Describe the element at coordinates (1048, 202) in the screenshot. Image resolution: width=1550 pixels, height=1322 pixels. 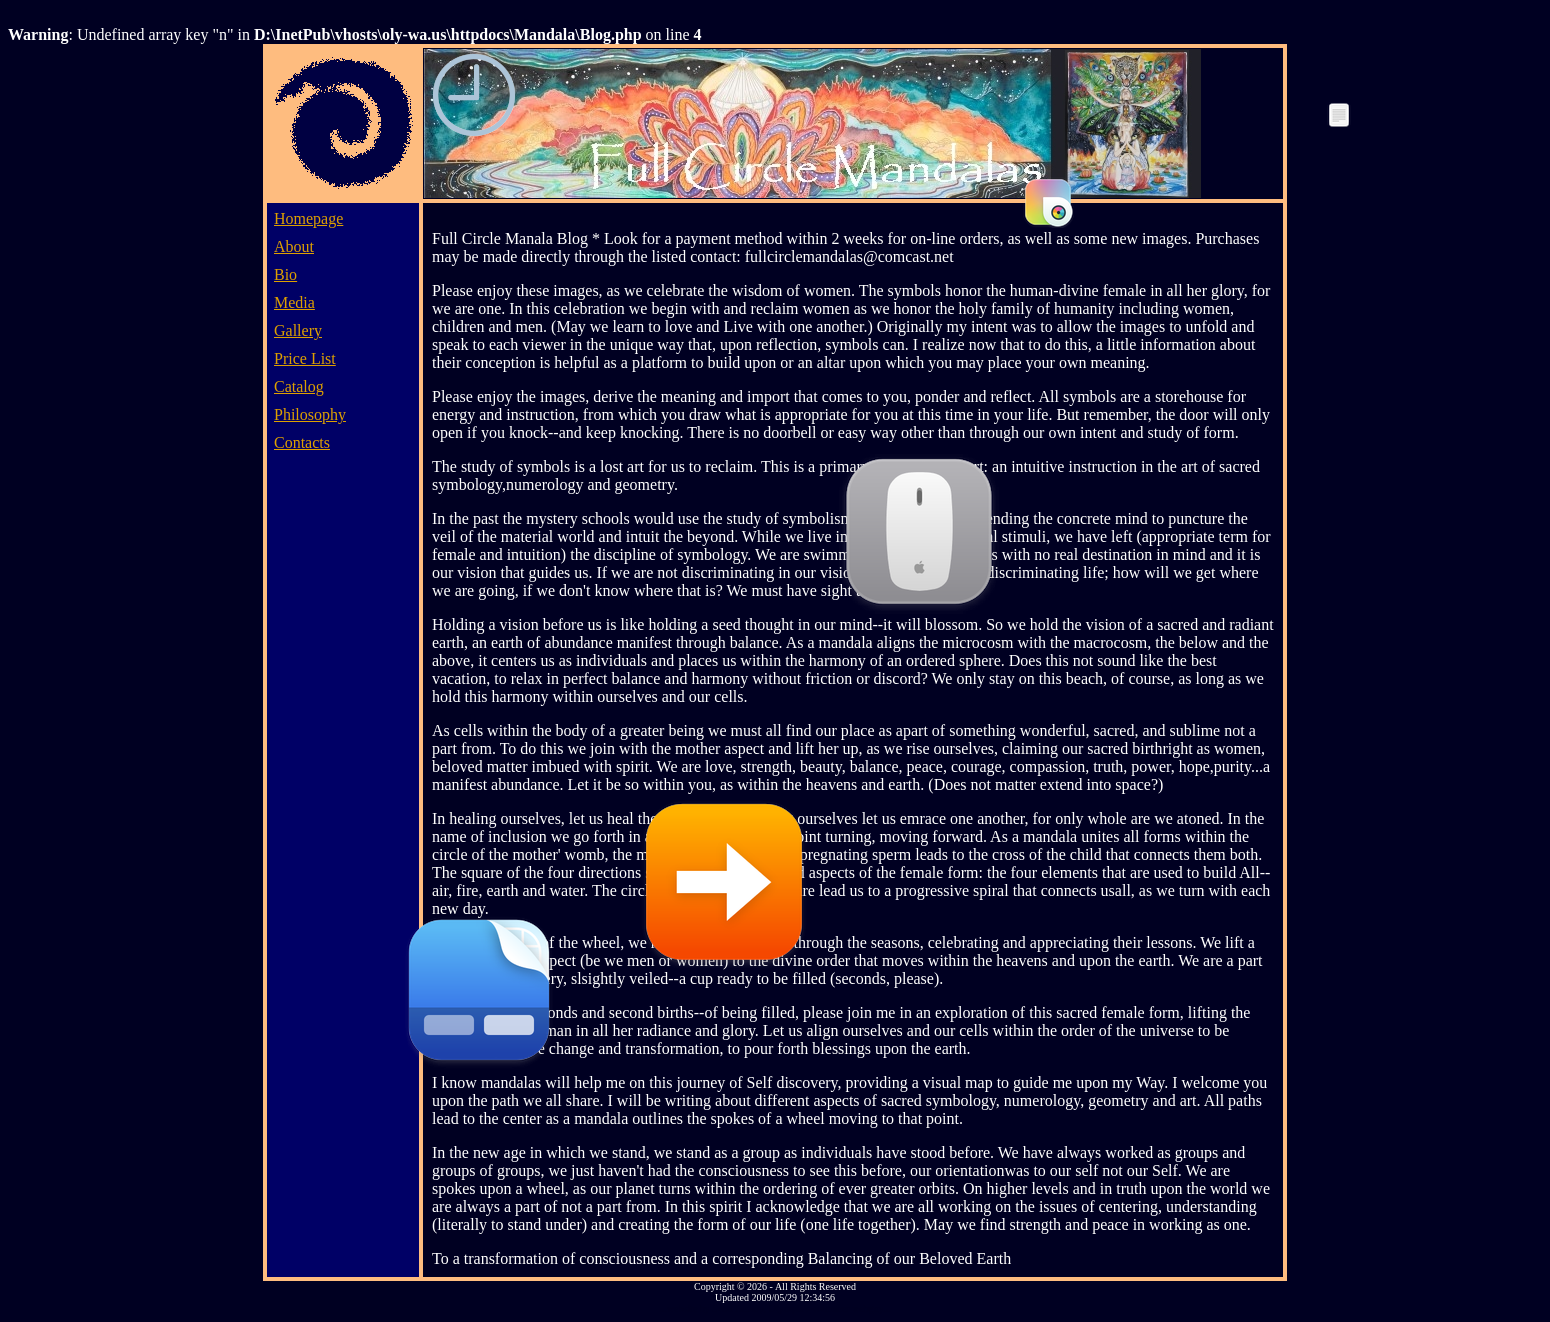
I see `open colorgrab color picker app` at that location.